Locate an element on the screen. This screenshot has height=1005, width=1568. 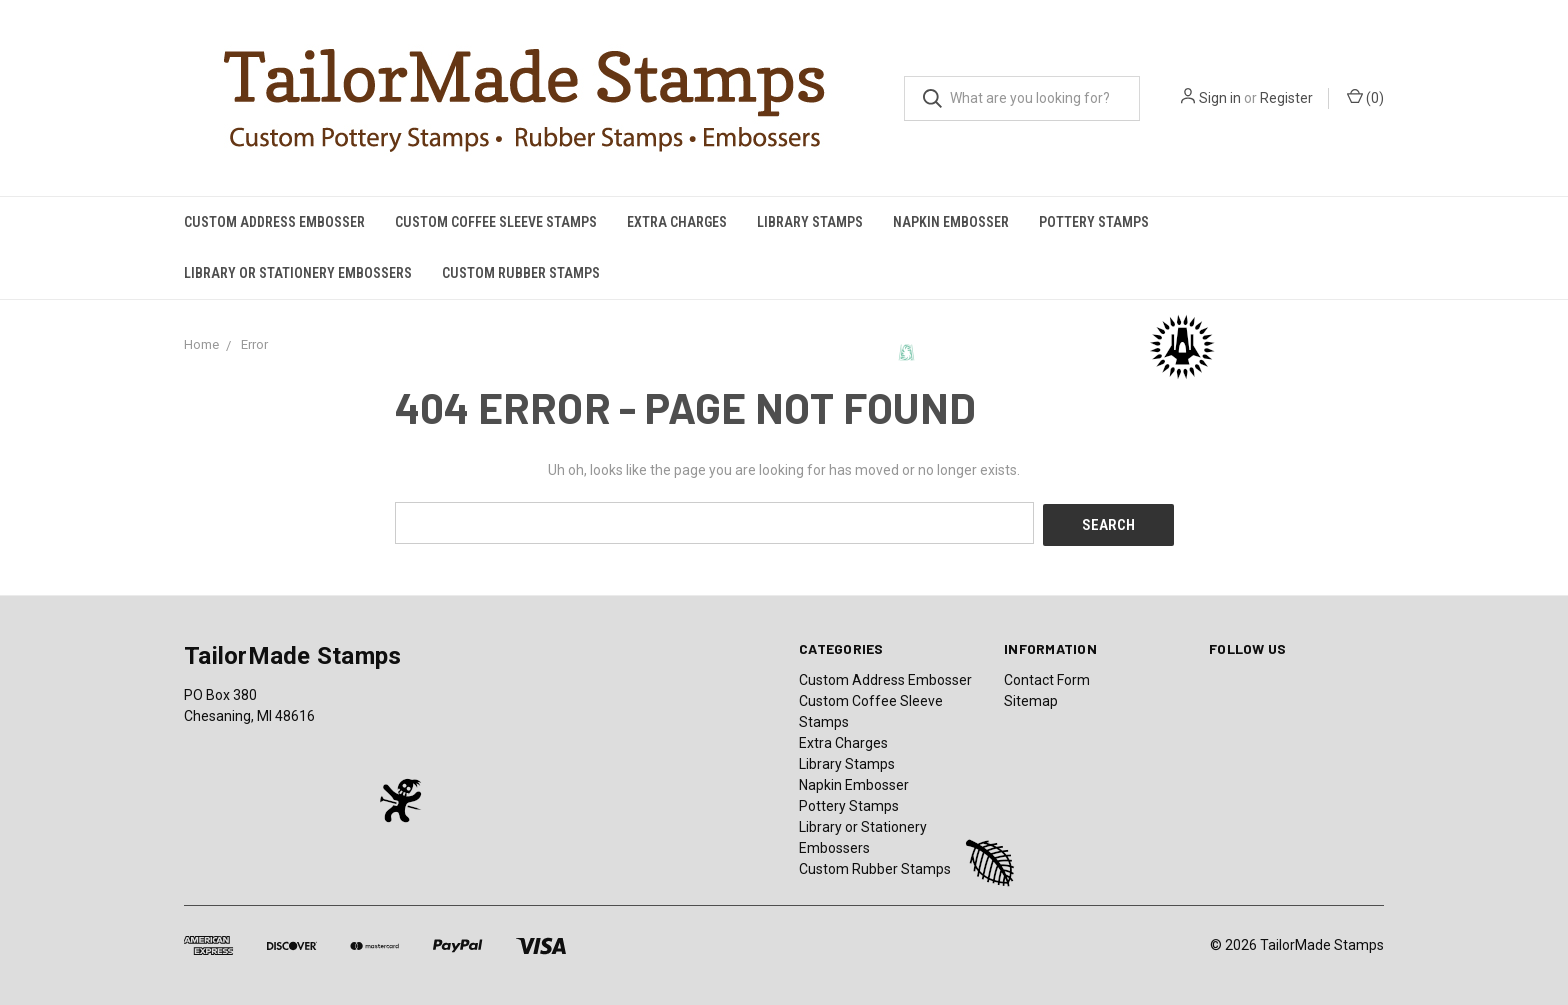
enter a magical portal or gateway is located at coordinates (906, 352).